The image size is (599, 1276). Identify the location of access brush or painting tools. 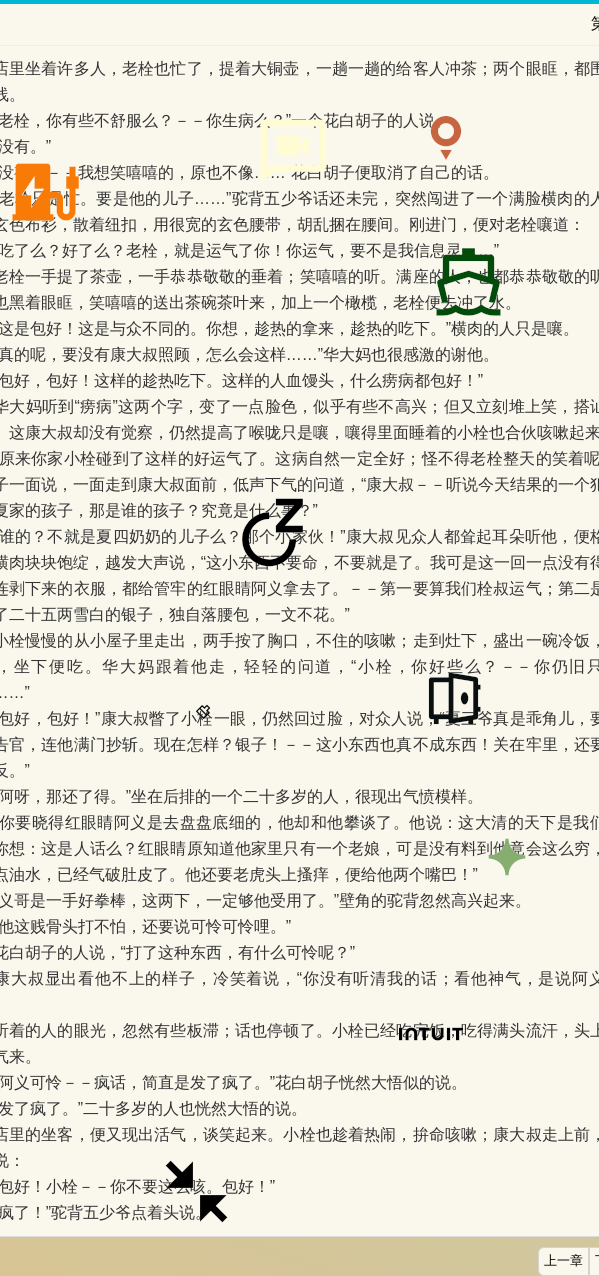
(203, 711).